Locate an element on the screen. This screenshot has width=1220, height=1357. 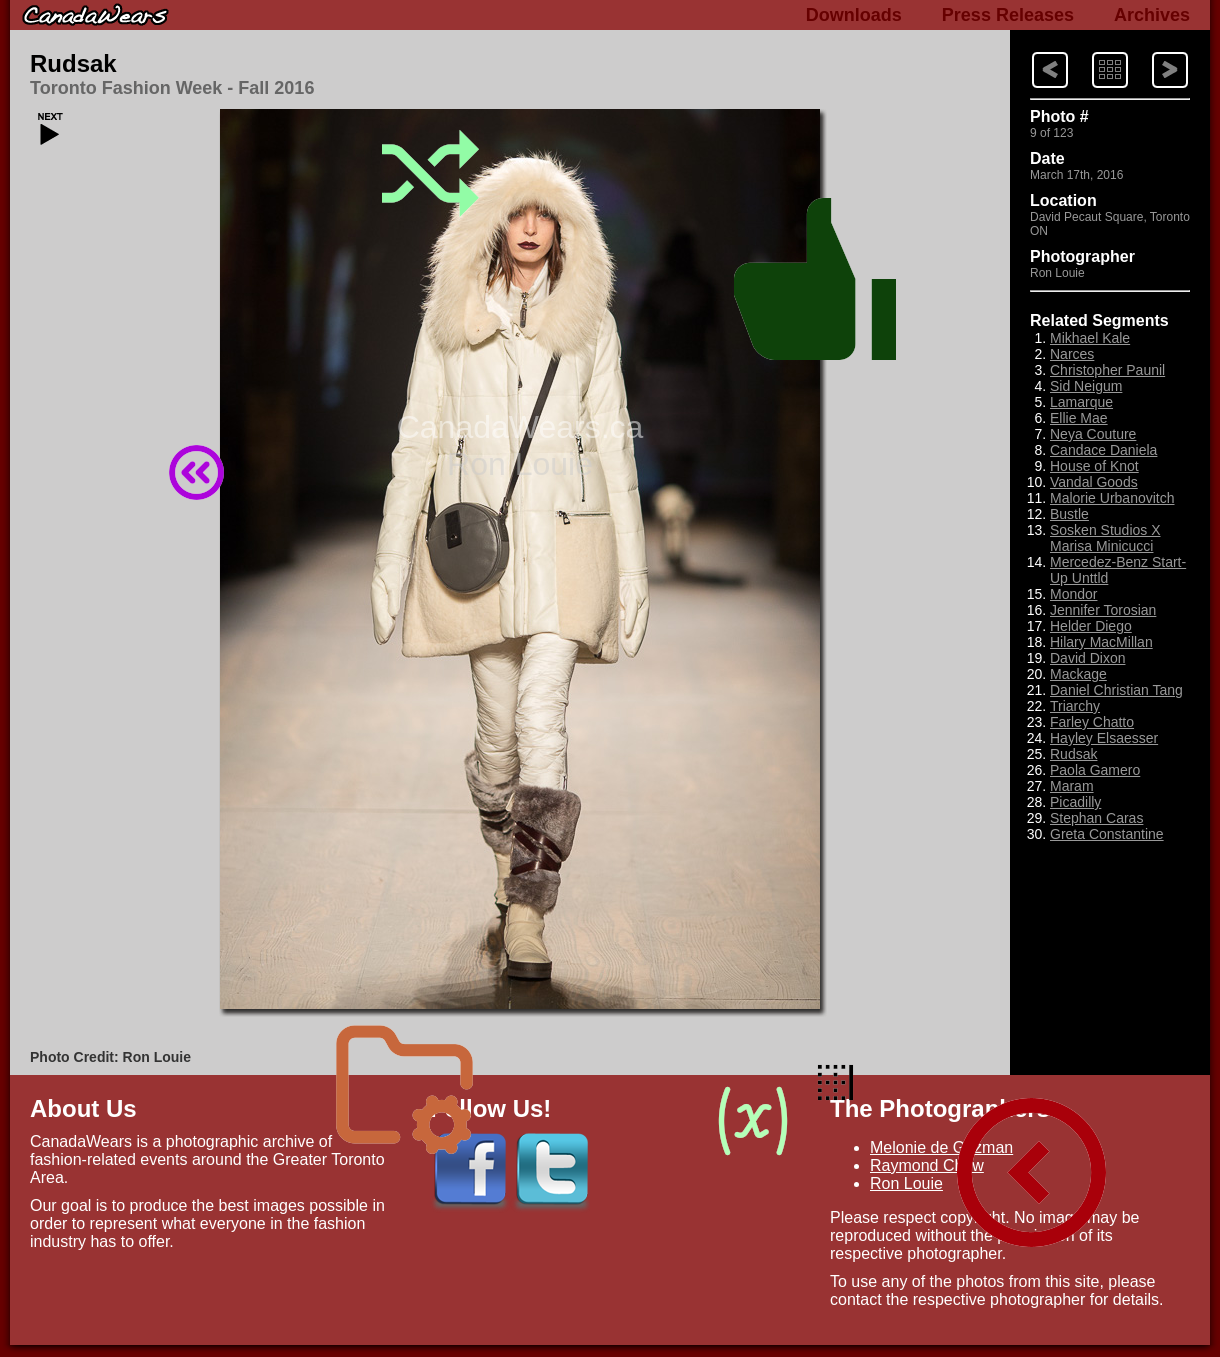
go back to the previous screen is located at coordinates (1031, 1172).